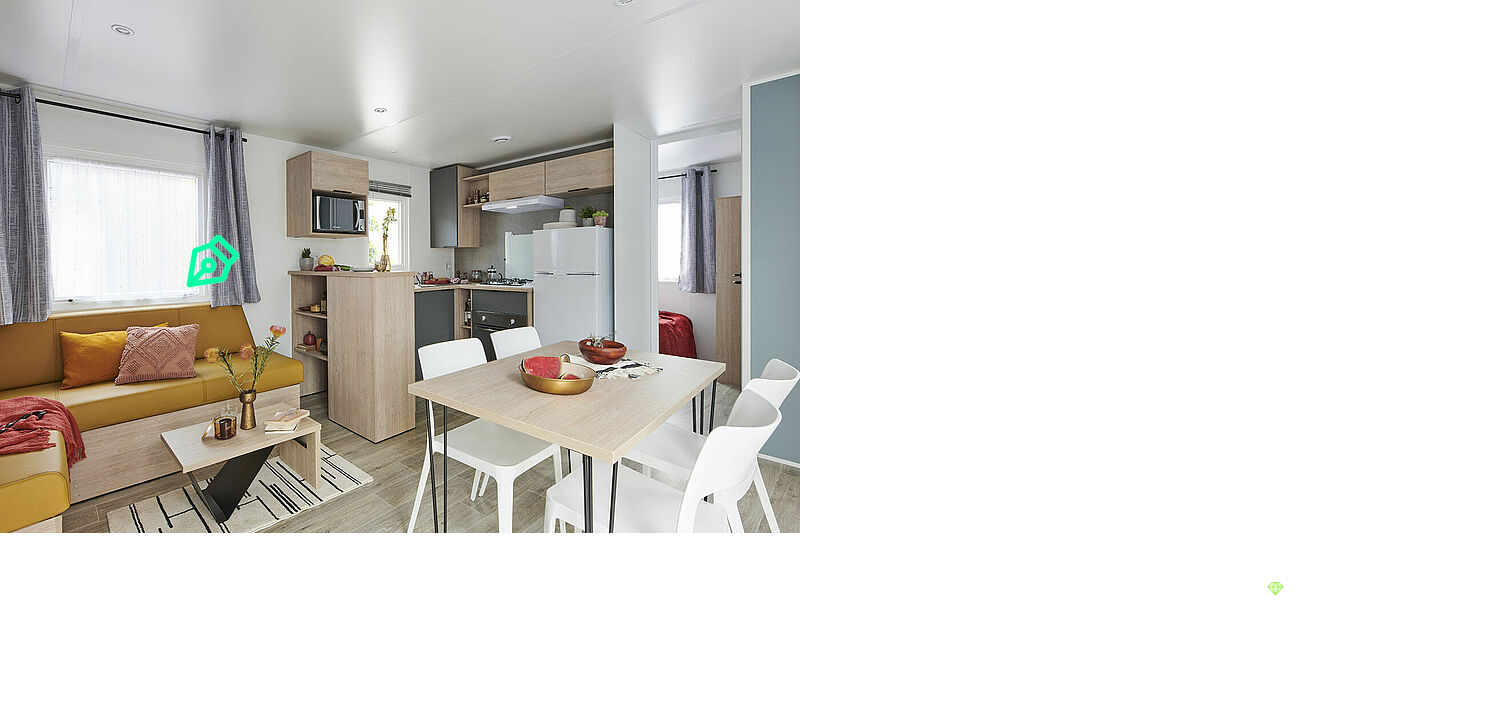  I want to click on open sketch app, so click(1275, 588).